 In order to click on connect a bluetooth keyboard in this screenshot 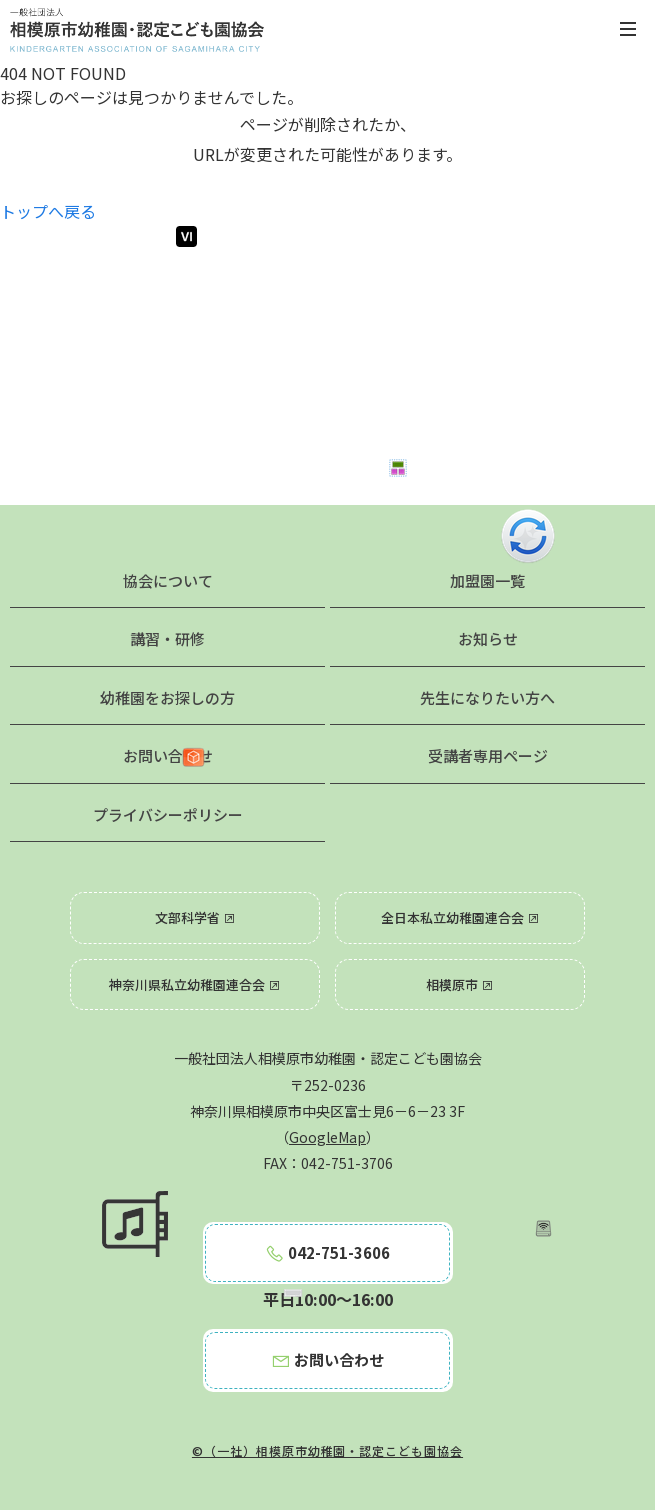, I will do `click(293, 1293)`.